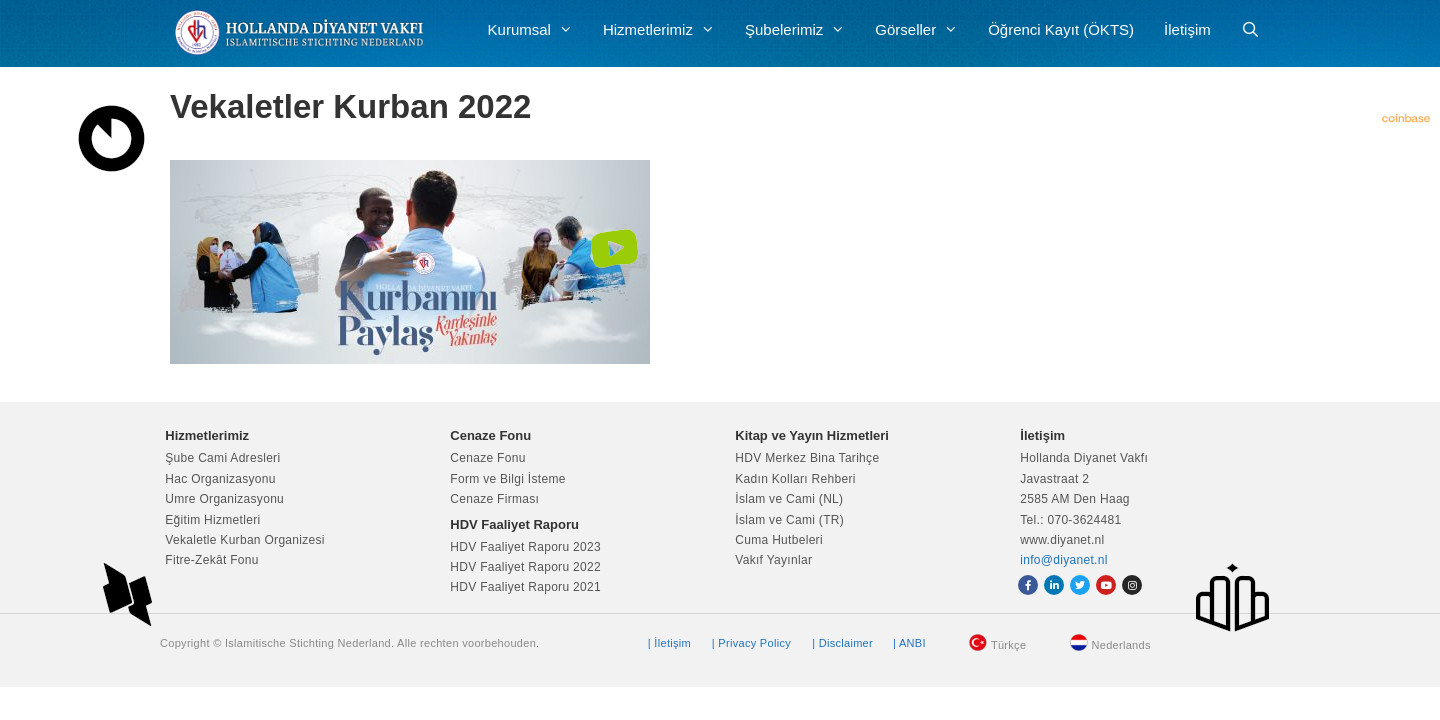 This screenshot has height=720, width=1440. I want to click on loading progress indicator at approximately 70% complete, so click(111, 138).